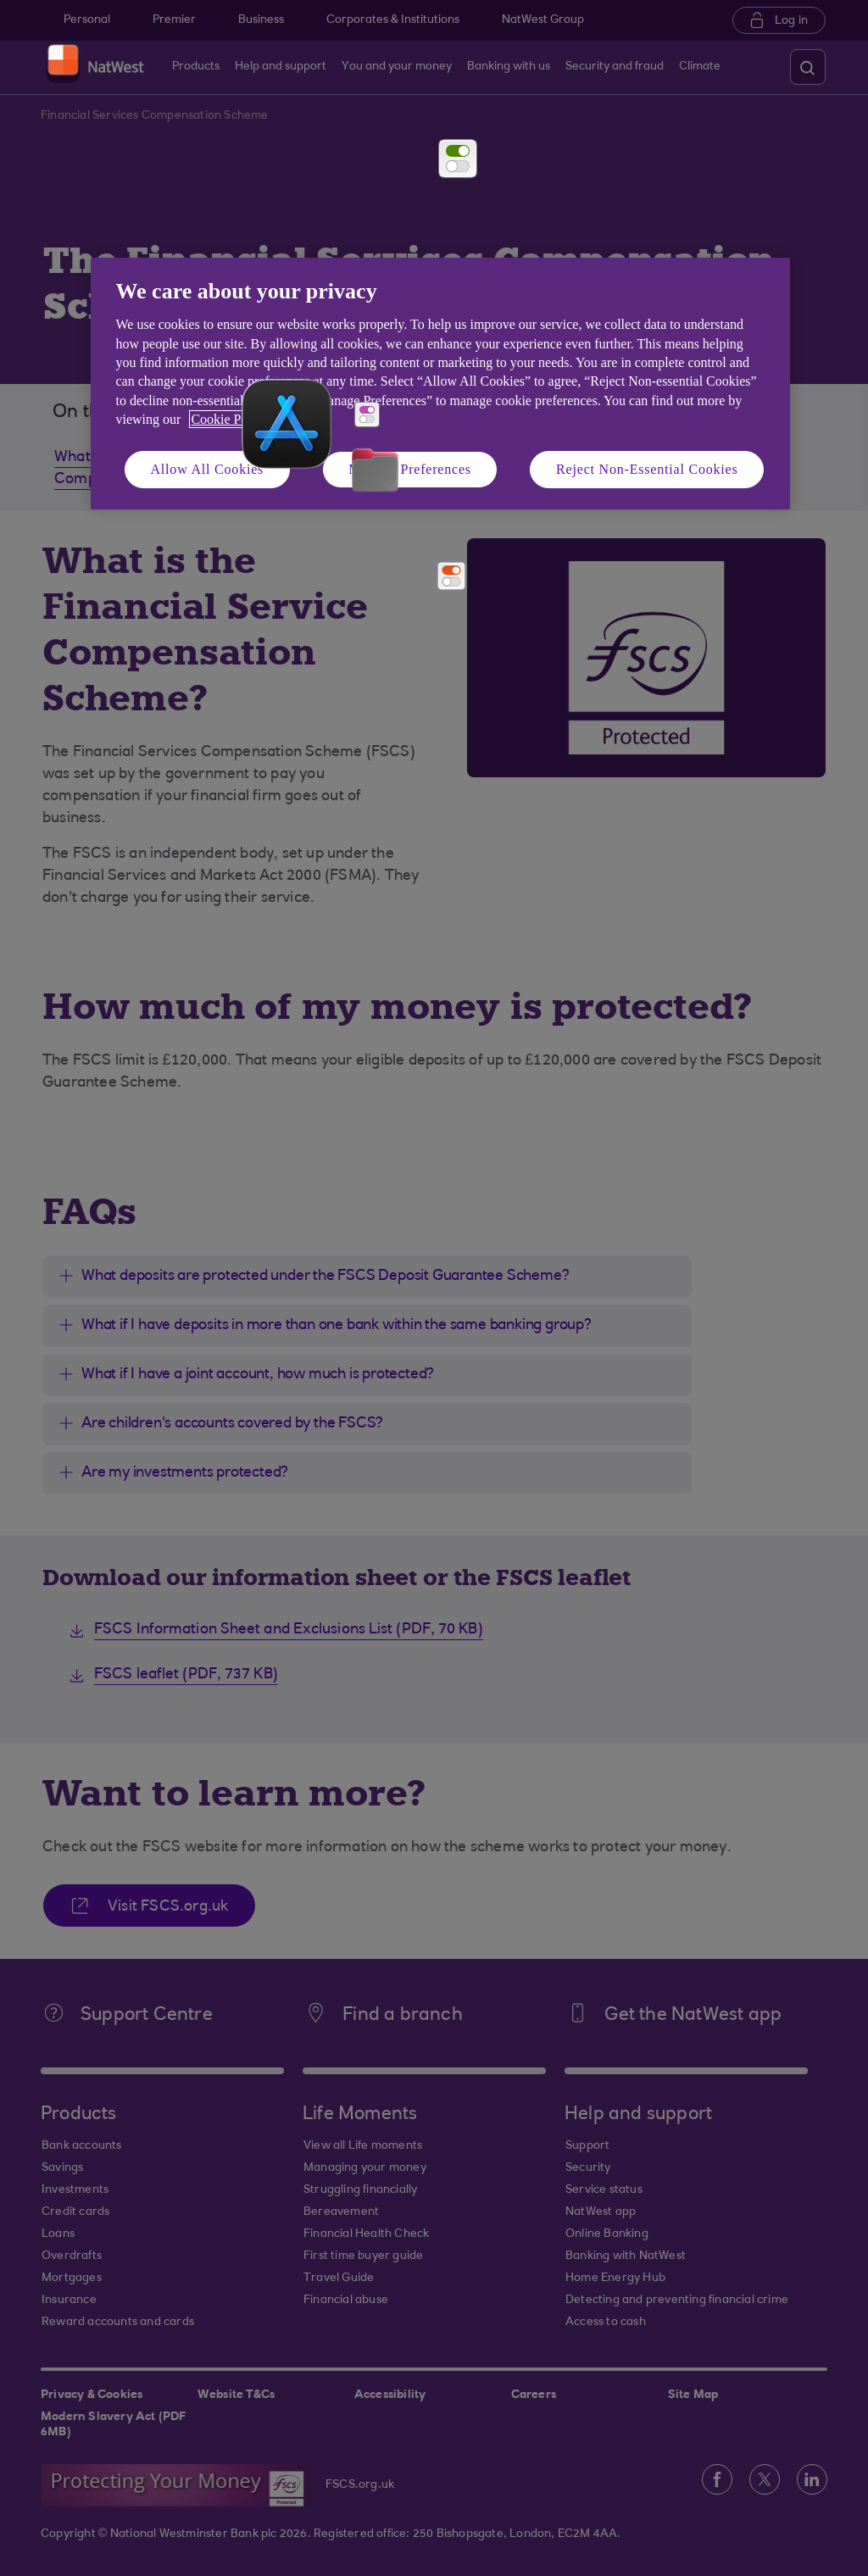 The width and height of the screenshot is (868, 2576). I want to click on open system settings or preferences, so click(451, 576).